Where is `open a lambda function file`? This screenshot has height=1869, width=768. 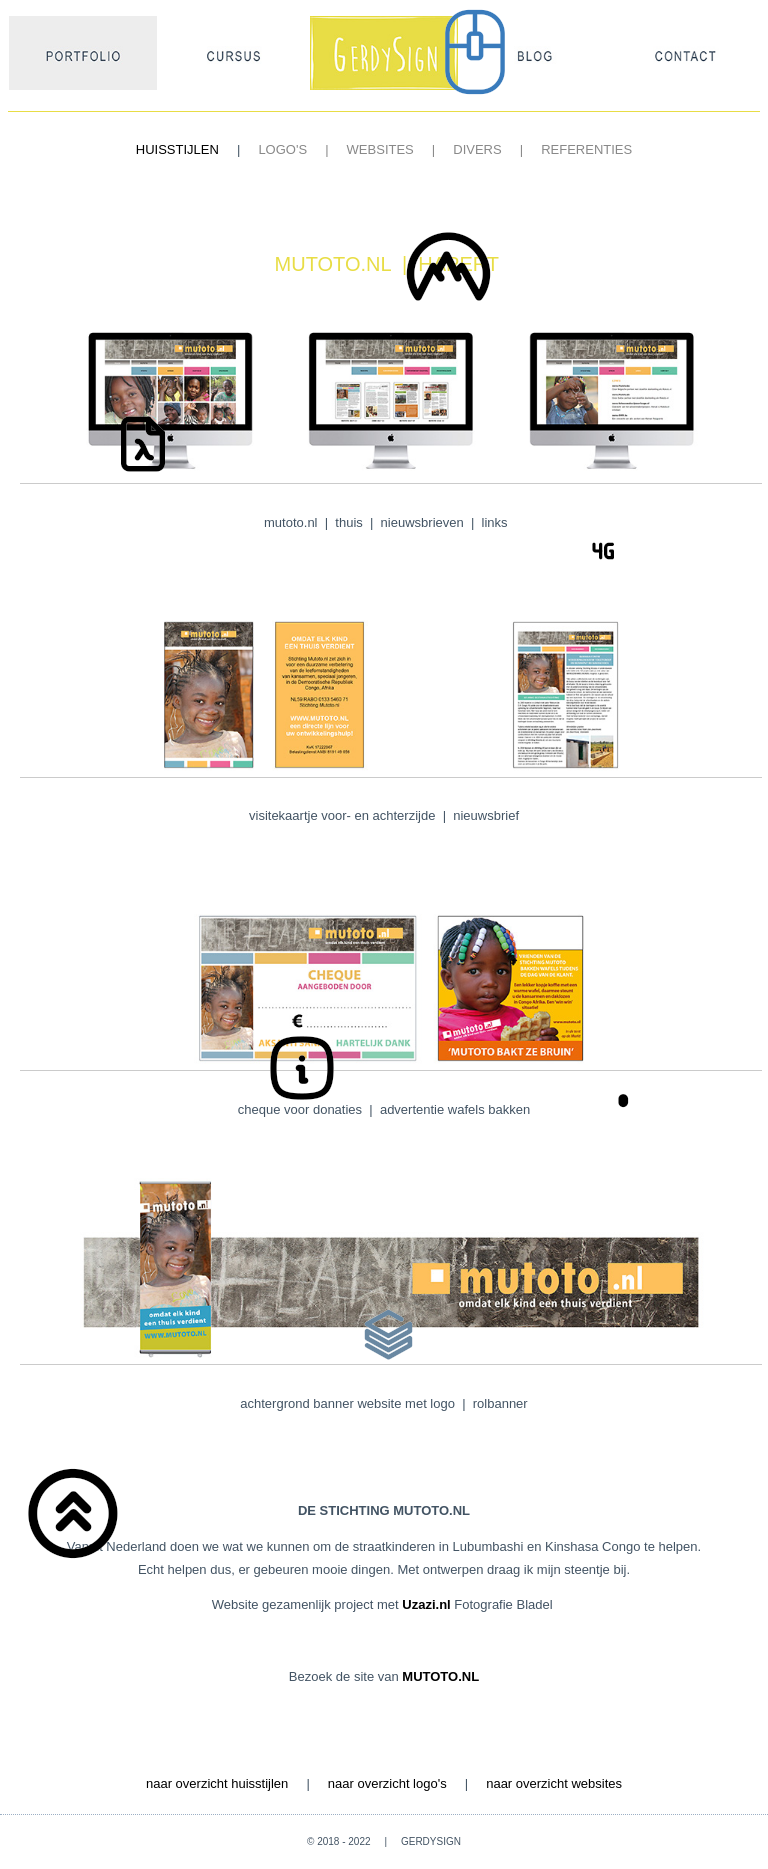
open a lambda function file is located at coordinates (143, 444).